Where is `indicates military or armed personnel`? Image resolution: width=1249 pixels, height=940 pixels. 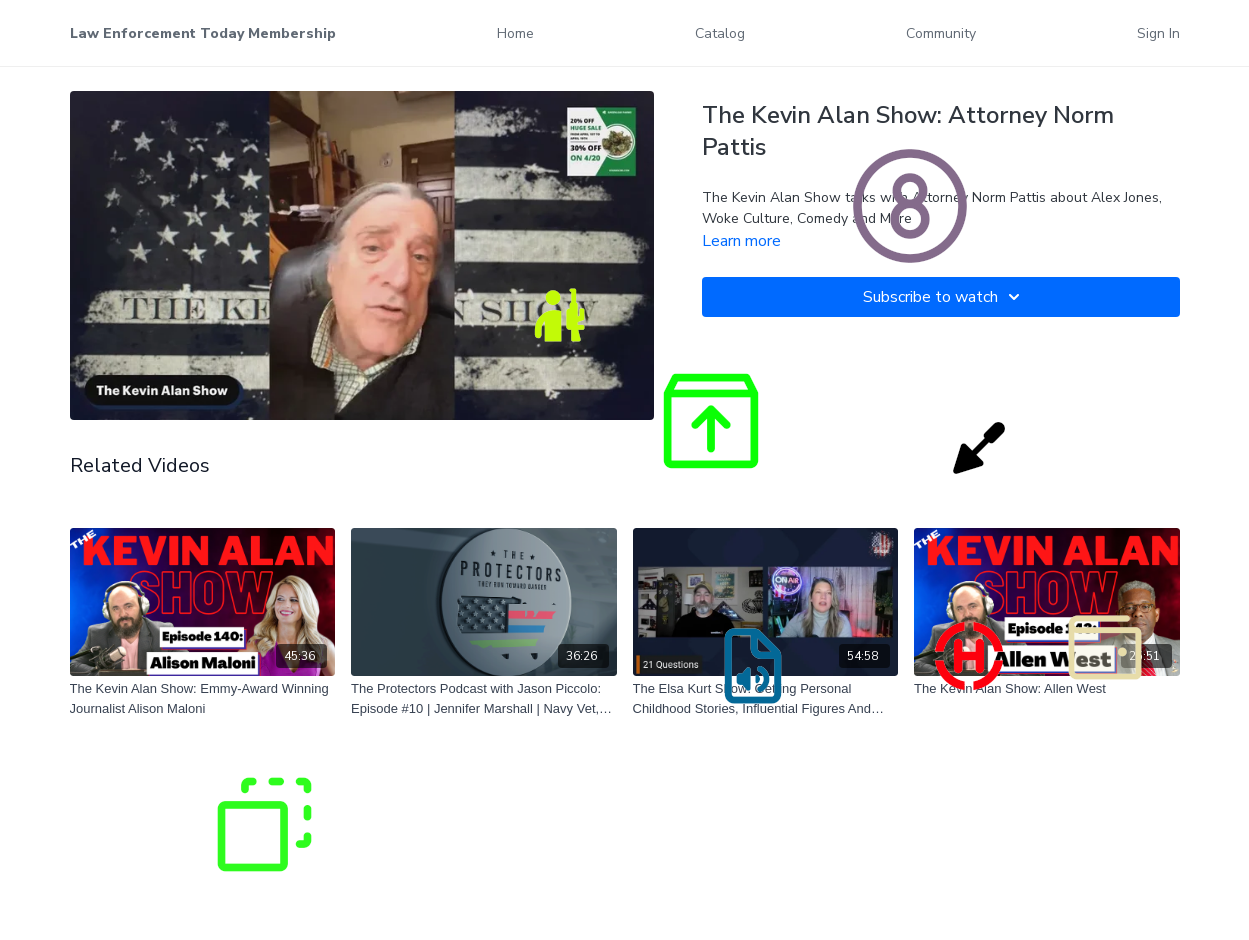
indicates military or armed personnel is located at coordinates (558, 315).